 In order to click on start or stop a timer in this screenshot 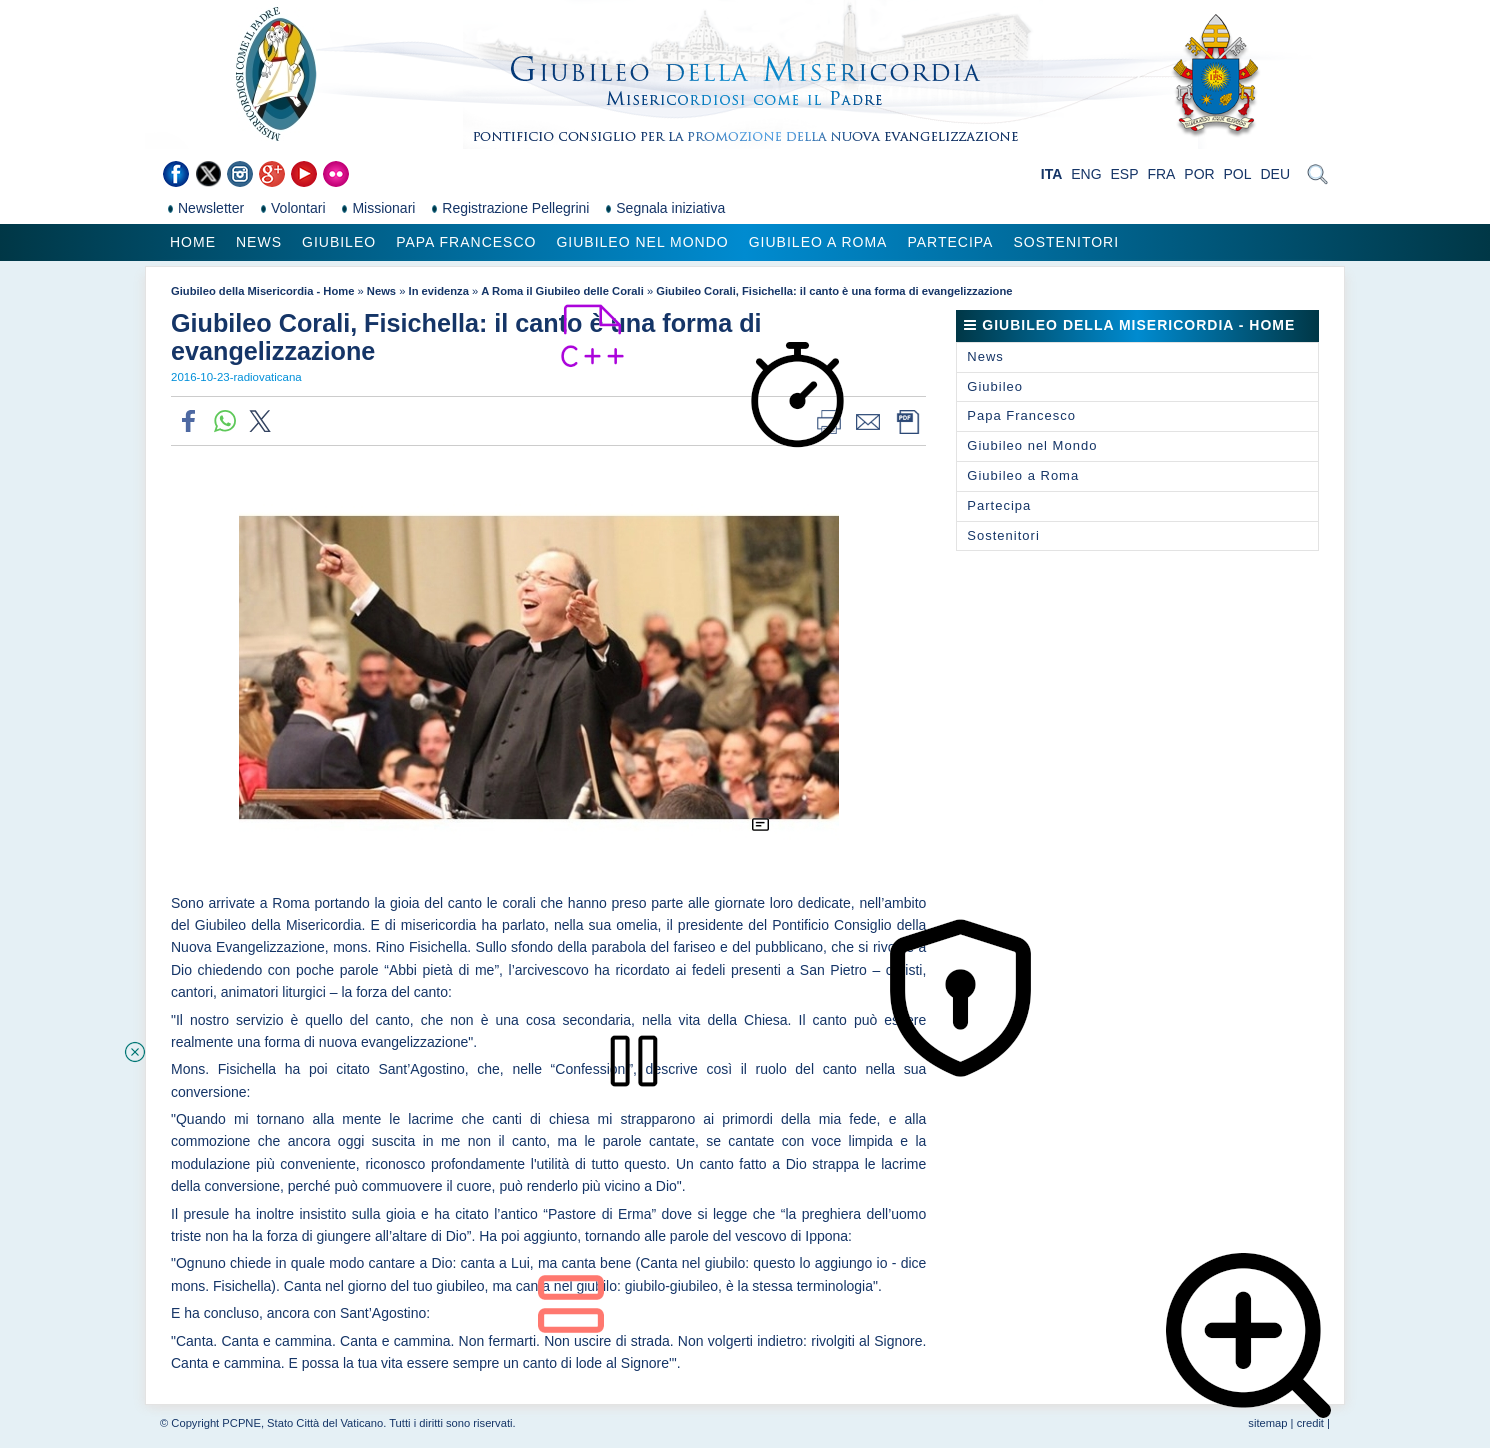, I will do `click(797, 397)`.